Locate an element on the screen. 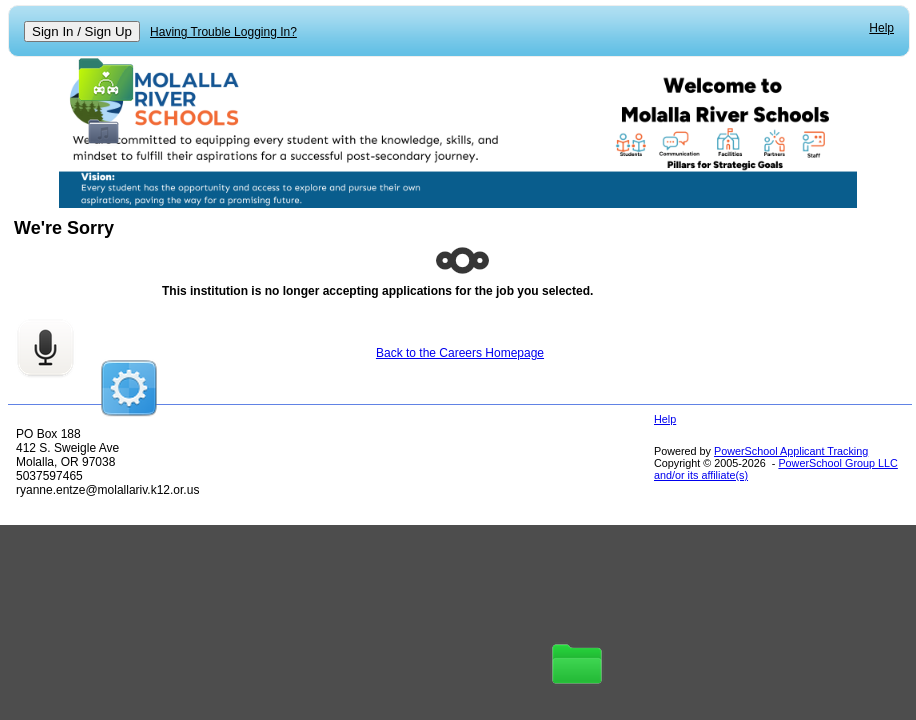 The image size is (916, 720). access microphone settings is located at coordinates (45, 347).